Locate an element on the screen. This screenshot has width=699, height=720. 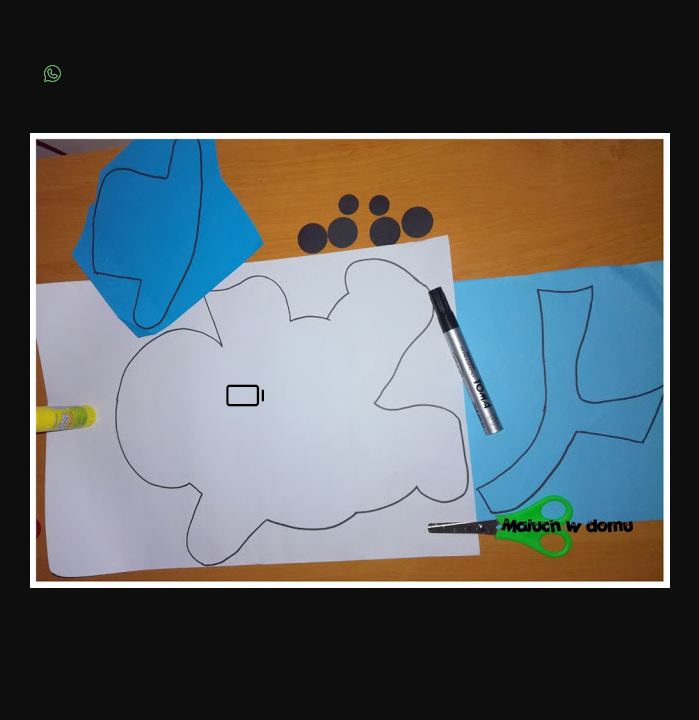
open whatsapp messaging app is located at coordinates (52, 73).